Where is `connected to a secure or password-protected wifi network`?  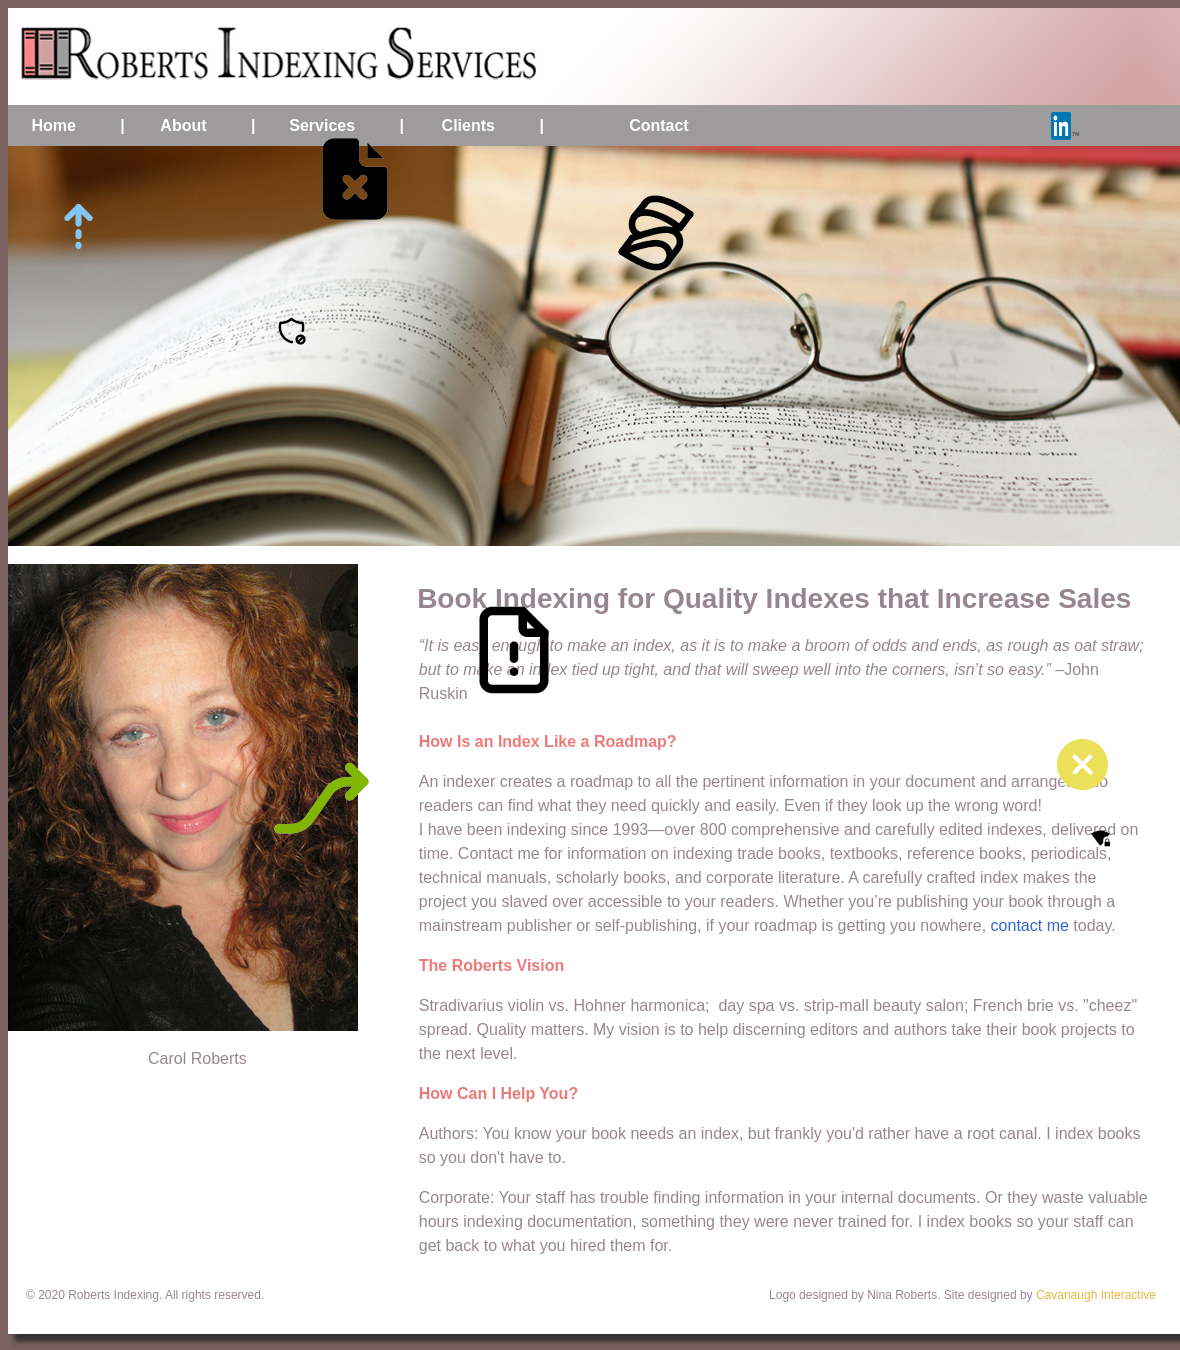 connected to a secure or password-protected wifi network is located at coordinates (1100, 838).